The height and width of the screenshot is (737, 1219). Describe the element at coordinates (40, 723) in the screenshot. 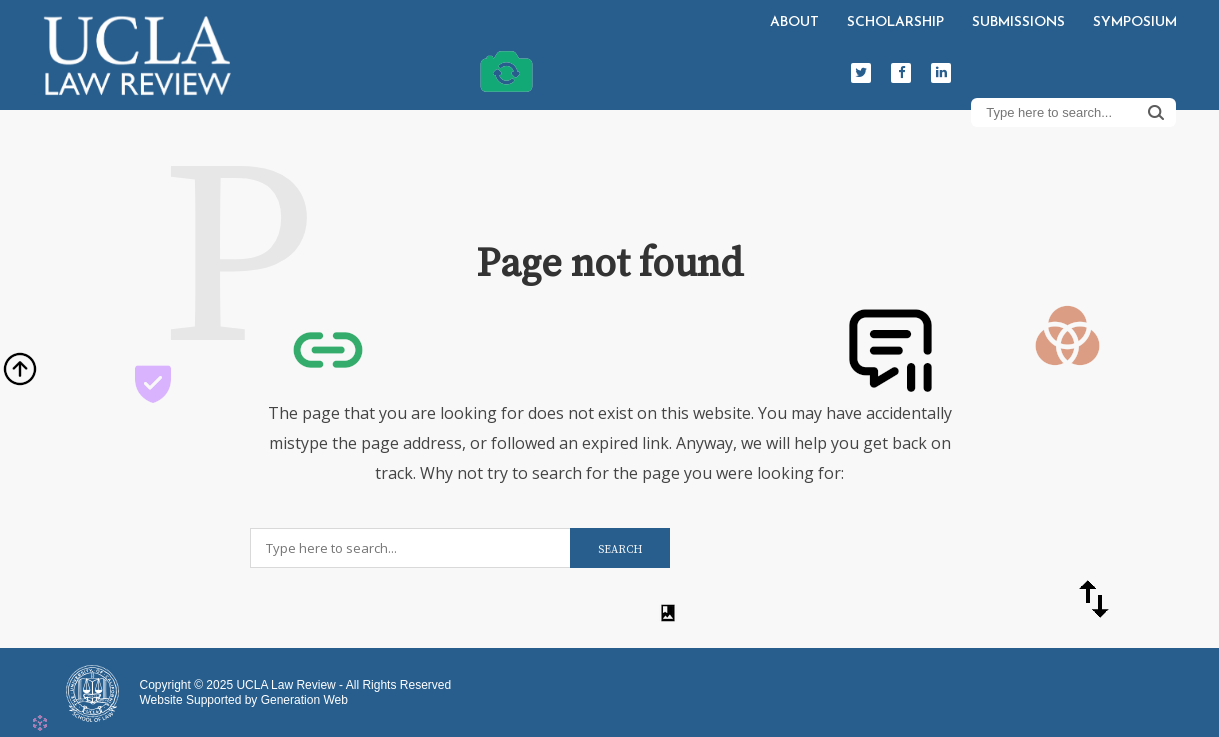

I see `access apple AR features or settings` at that location.